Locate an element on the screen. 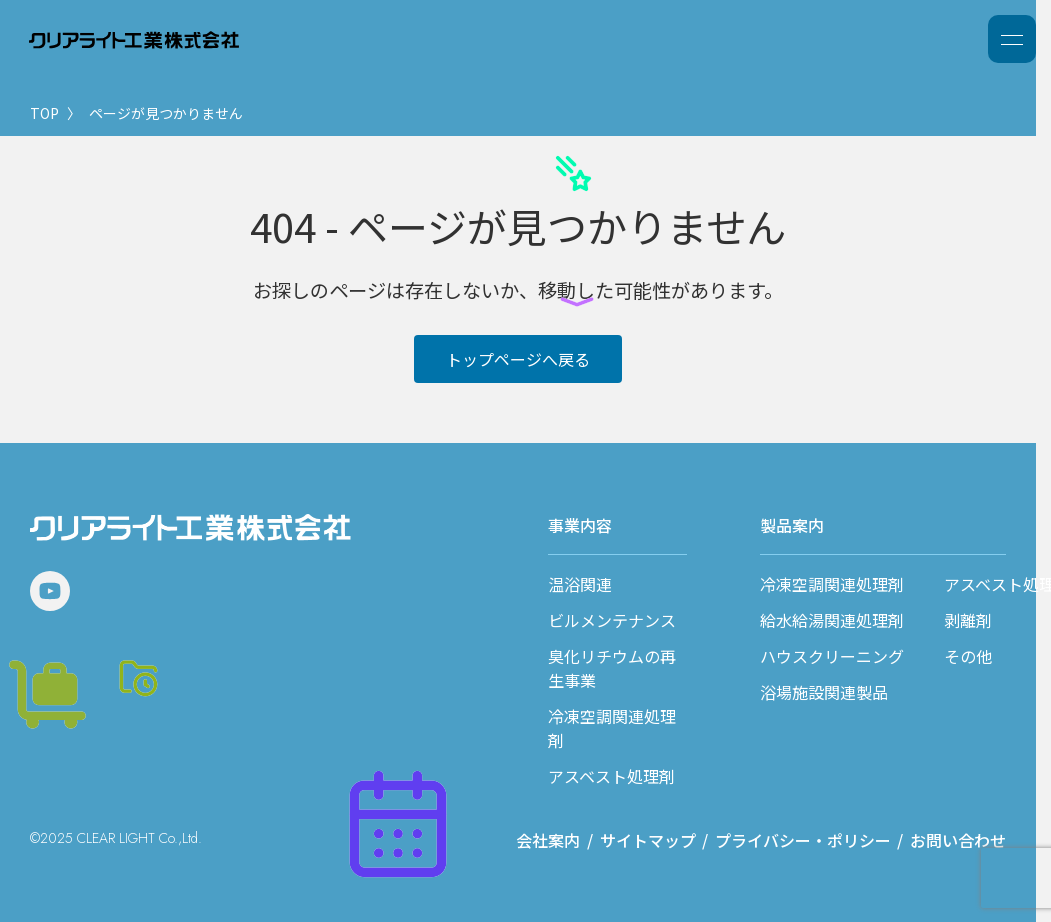 Image resolution: width=1051 pixels, height=922 pixels. indicates a trending or rising item is located at coordinates (573, 173).